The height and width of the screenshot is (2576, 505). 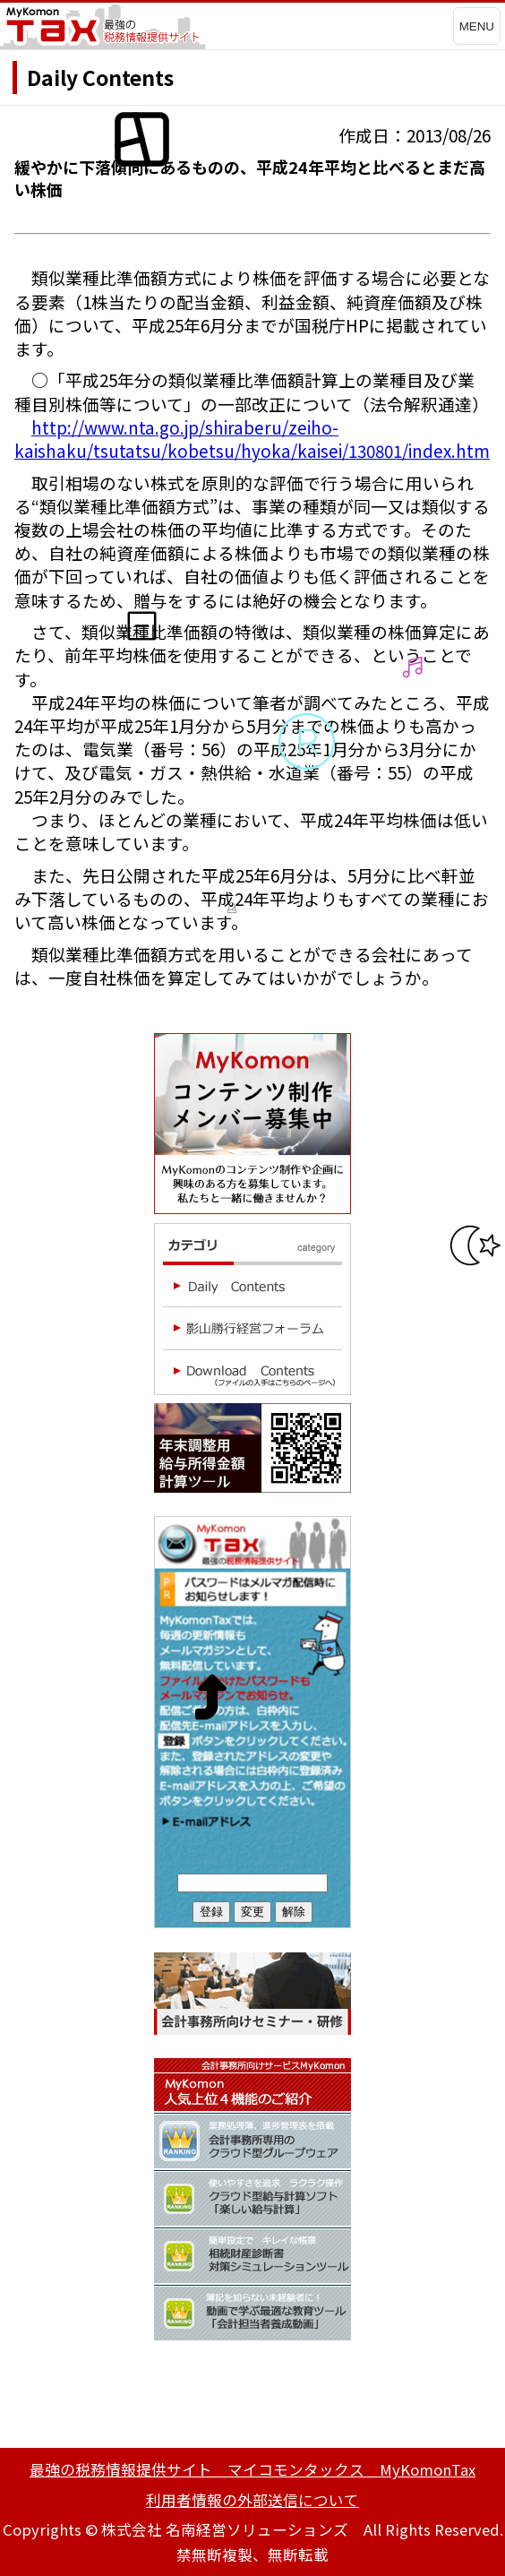 What do you see at coordinates (141, 625) in the screenshot?
I see `collapse or minimize a section` at bounding box center [141, 625].